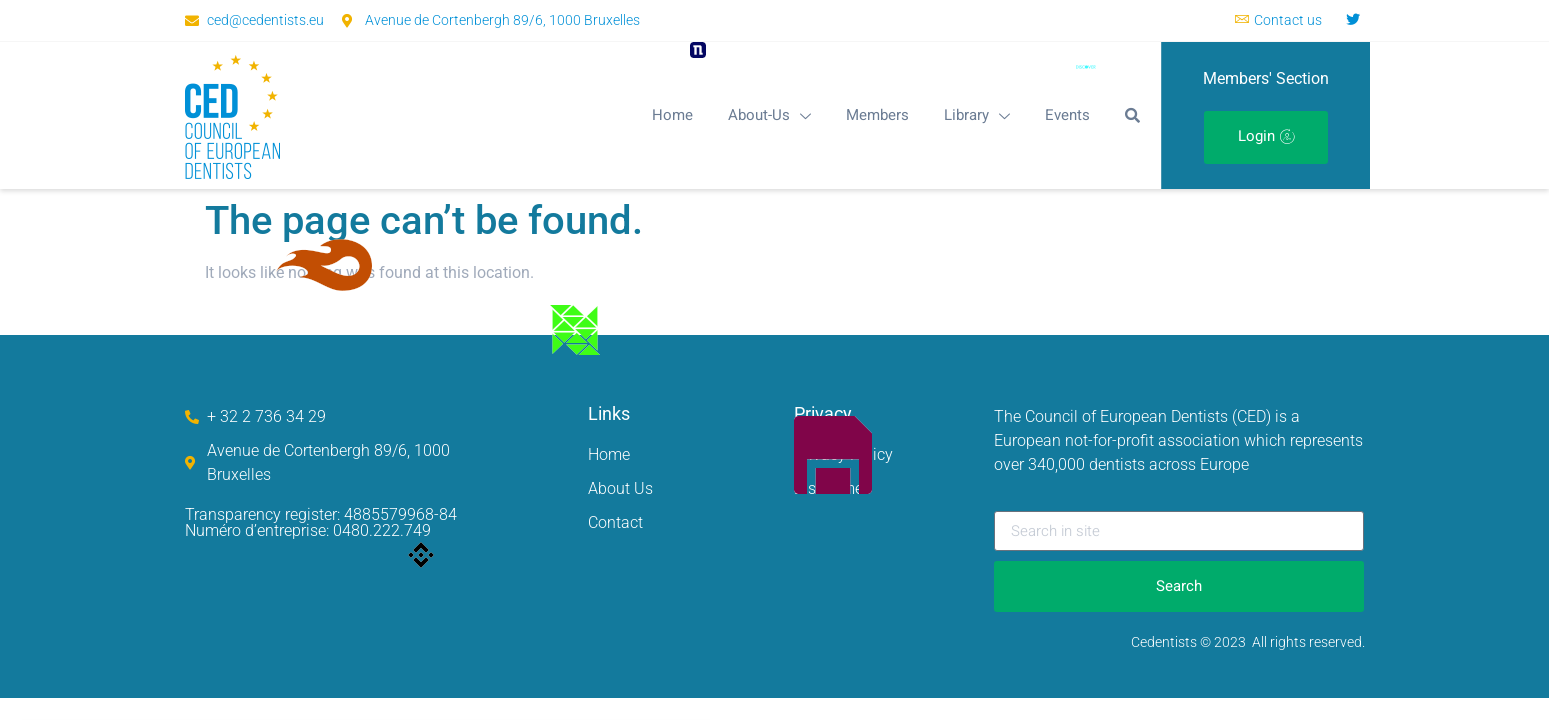 The height and width of the screenshot is (720, 1549). What do you see at coordinates (833, 455) in the screenshot?
I see `save current file or document` at bounding box center [833, 455].